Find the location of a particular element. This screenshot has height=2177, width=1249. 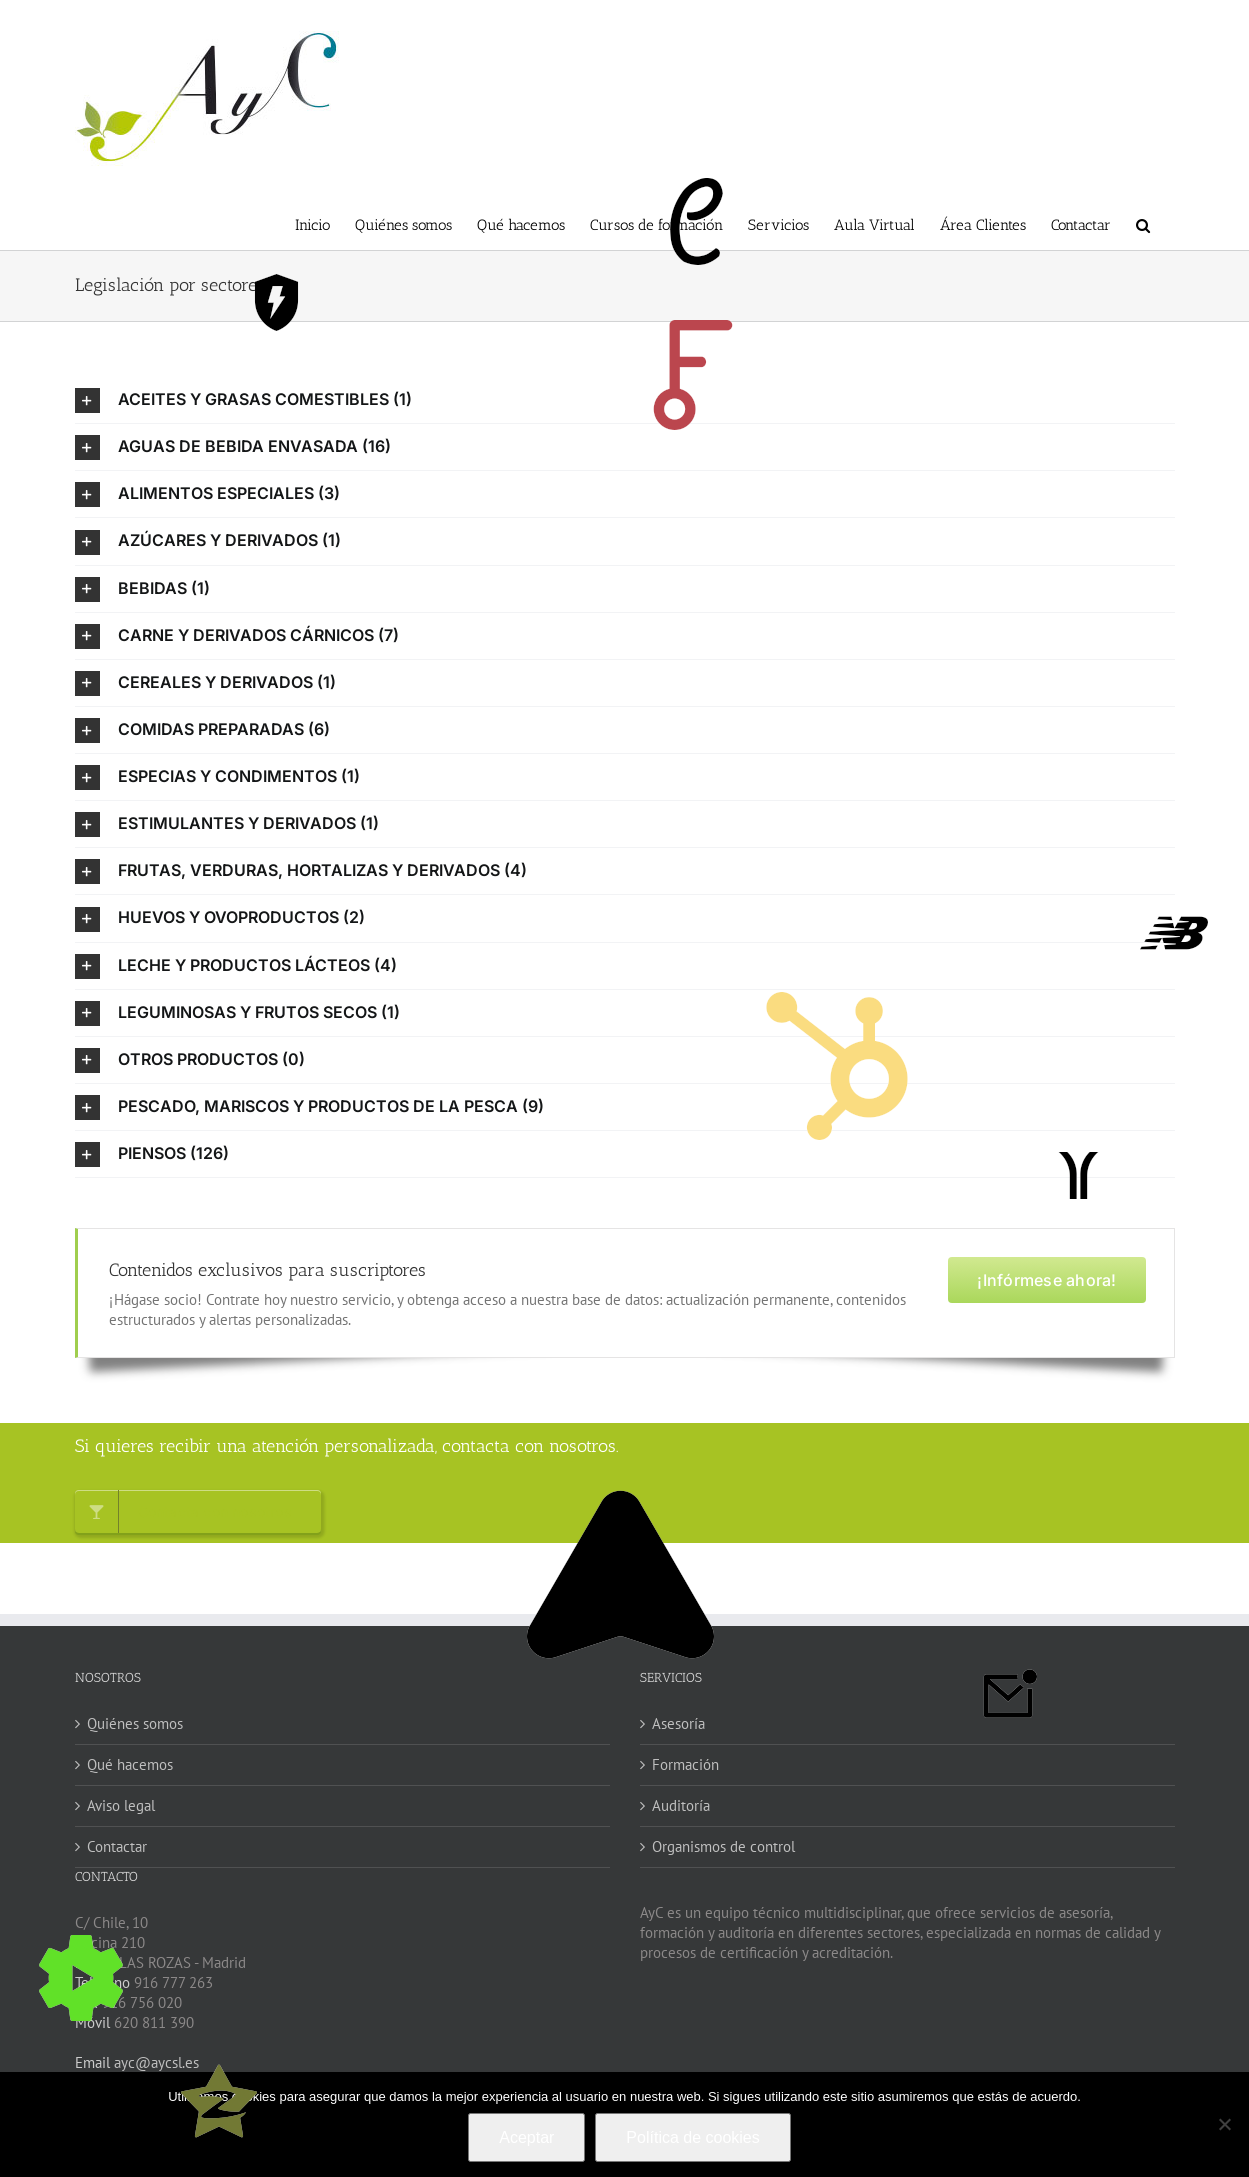

socket security logo is located at coordinates (276, 302).